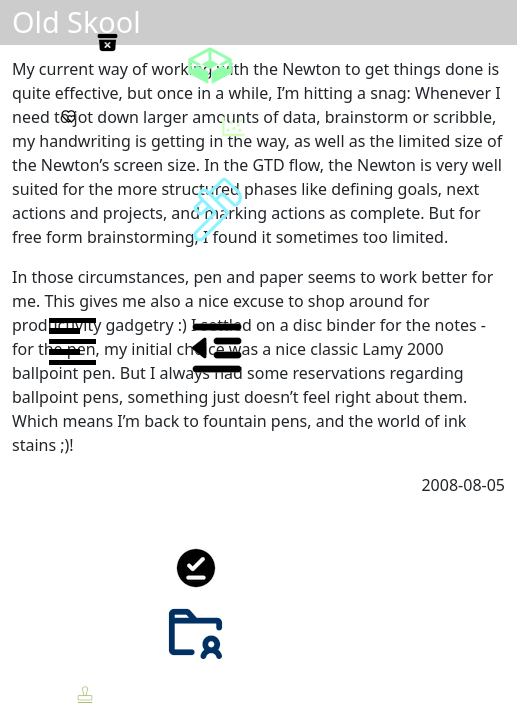 The height and width of the screenshot is (720, 517). Describe the element at coordinates (85, 695) in the screenshot. I see `apply a stamp or seal to a document` at that location.